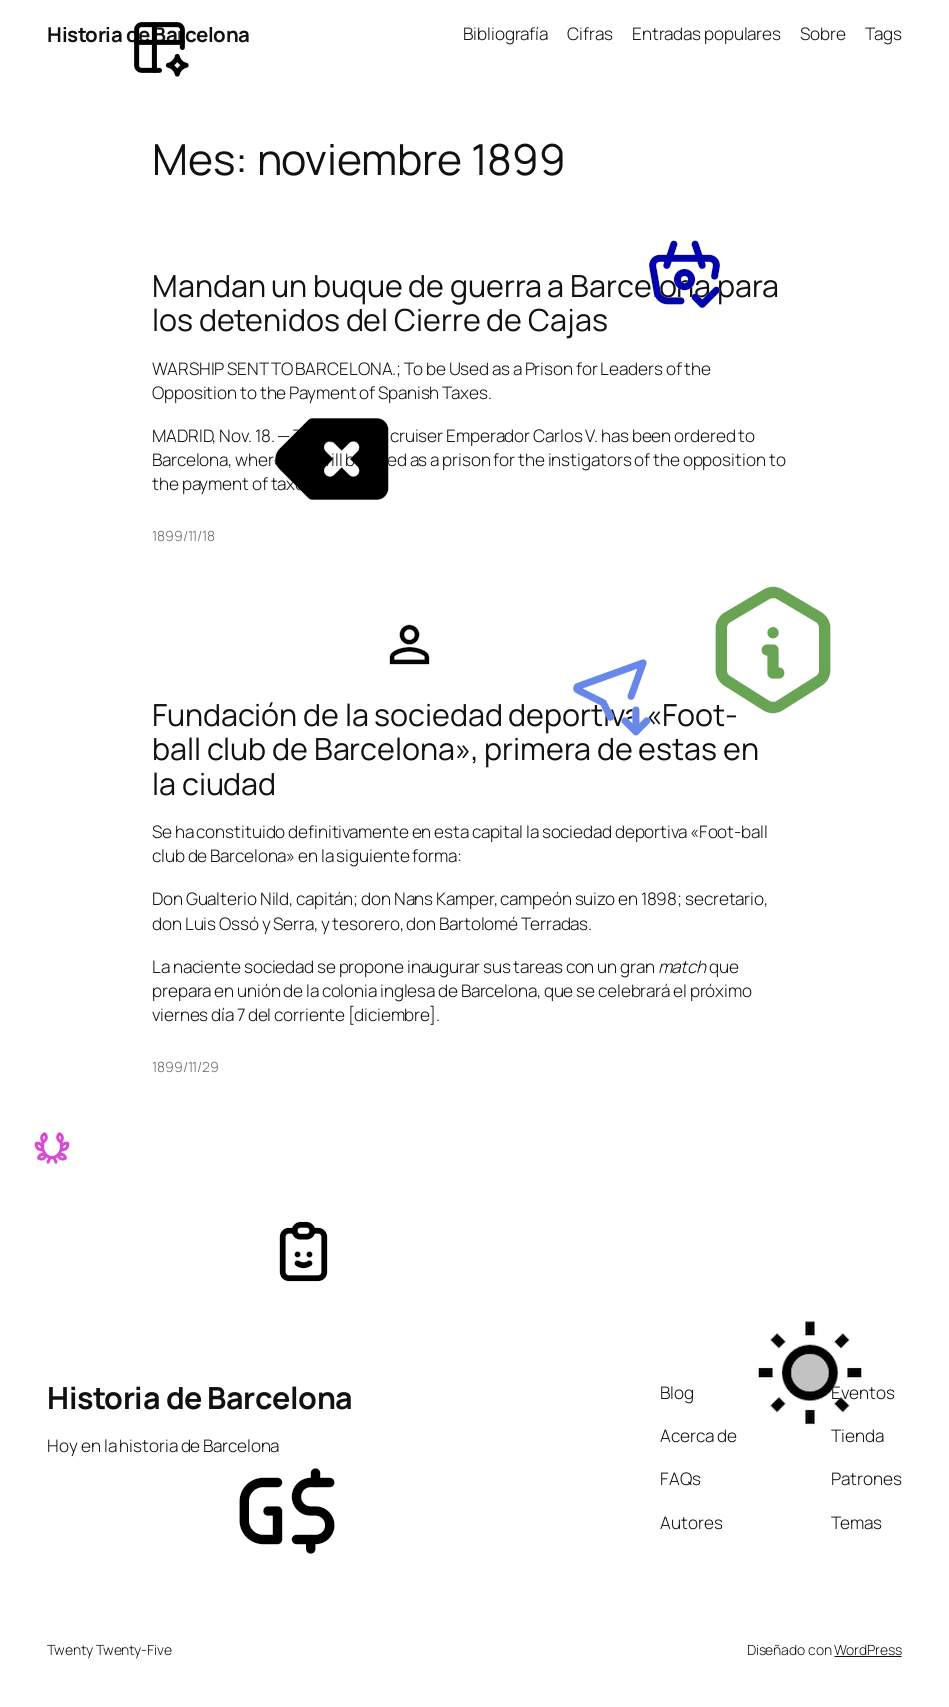 The width and height of the screenshot is (949, 1707). I want to click on download current location data, so click(610, 695).